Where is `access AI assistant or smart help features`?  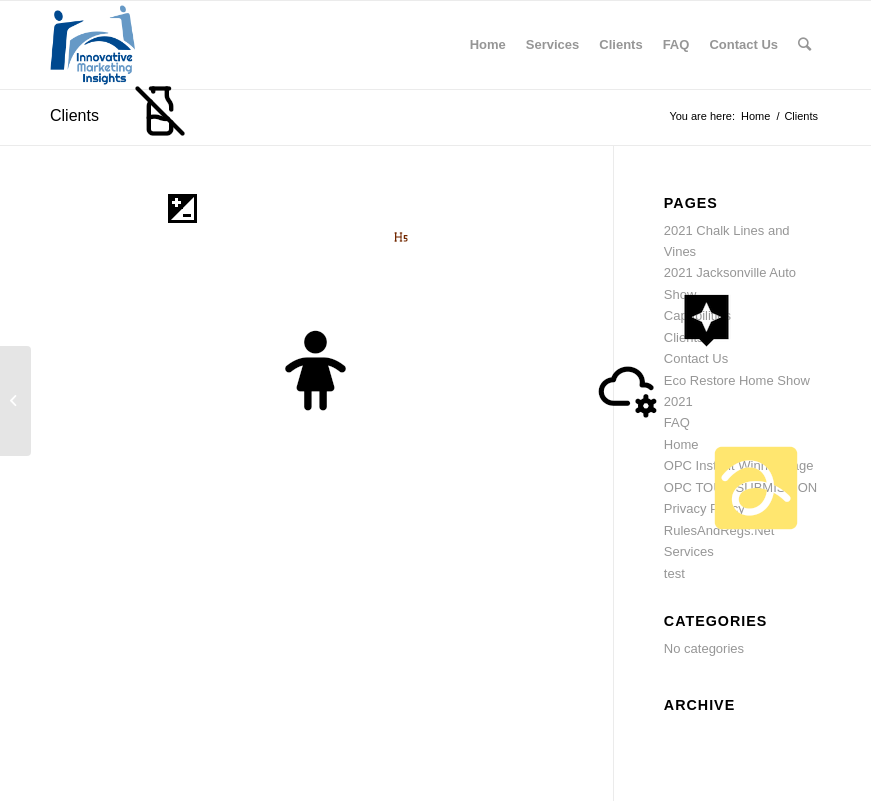
access AI assistant or smart help features is located at coordinates (706, 319).